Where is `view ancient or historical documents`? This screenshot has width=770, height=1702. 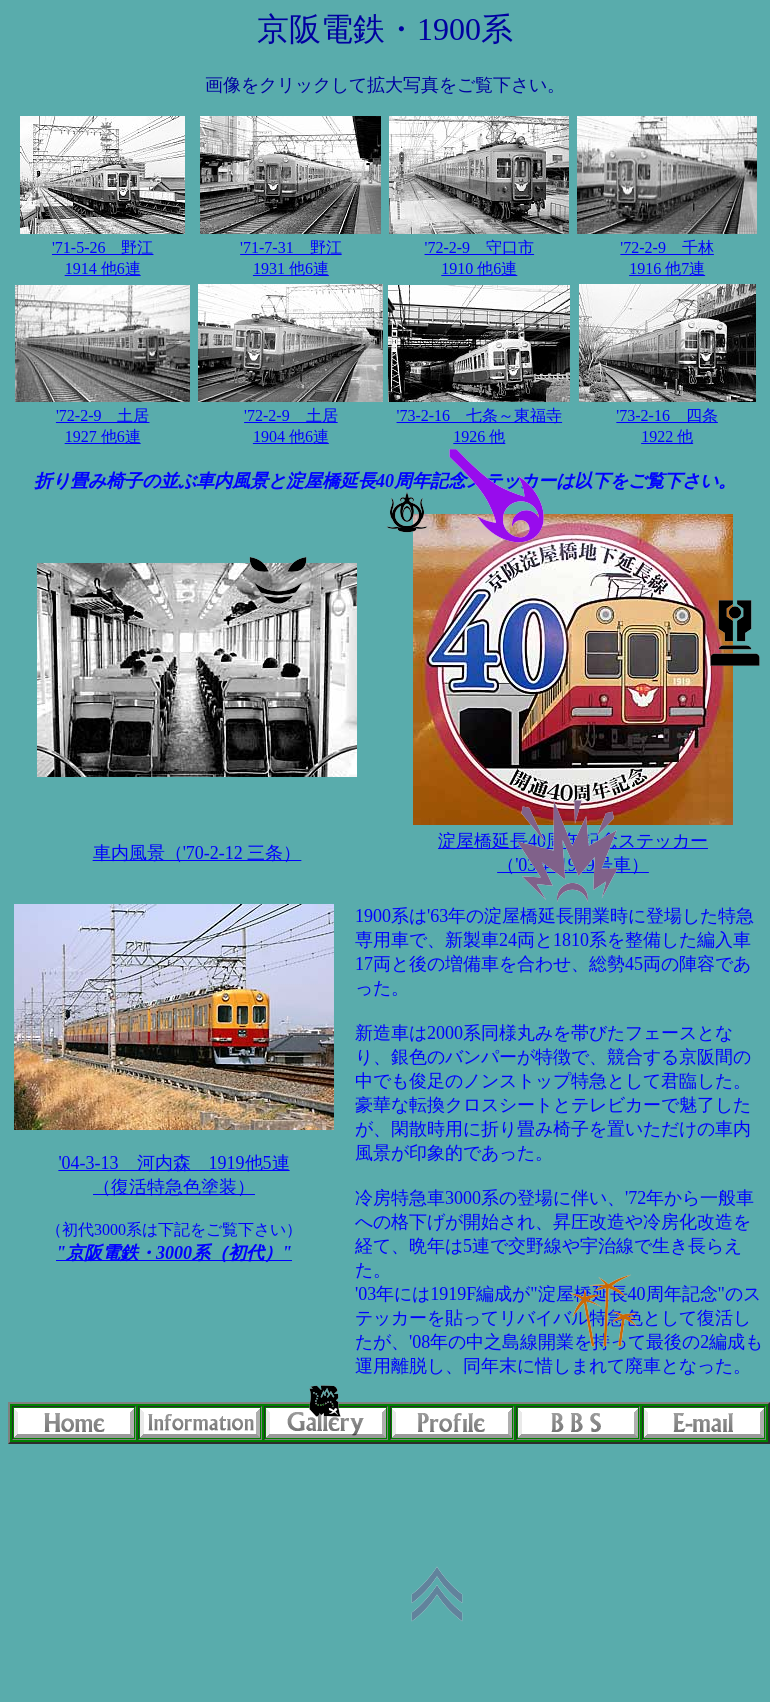
view ancient or historical documents is located at coordinates (603, 1309).